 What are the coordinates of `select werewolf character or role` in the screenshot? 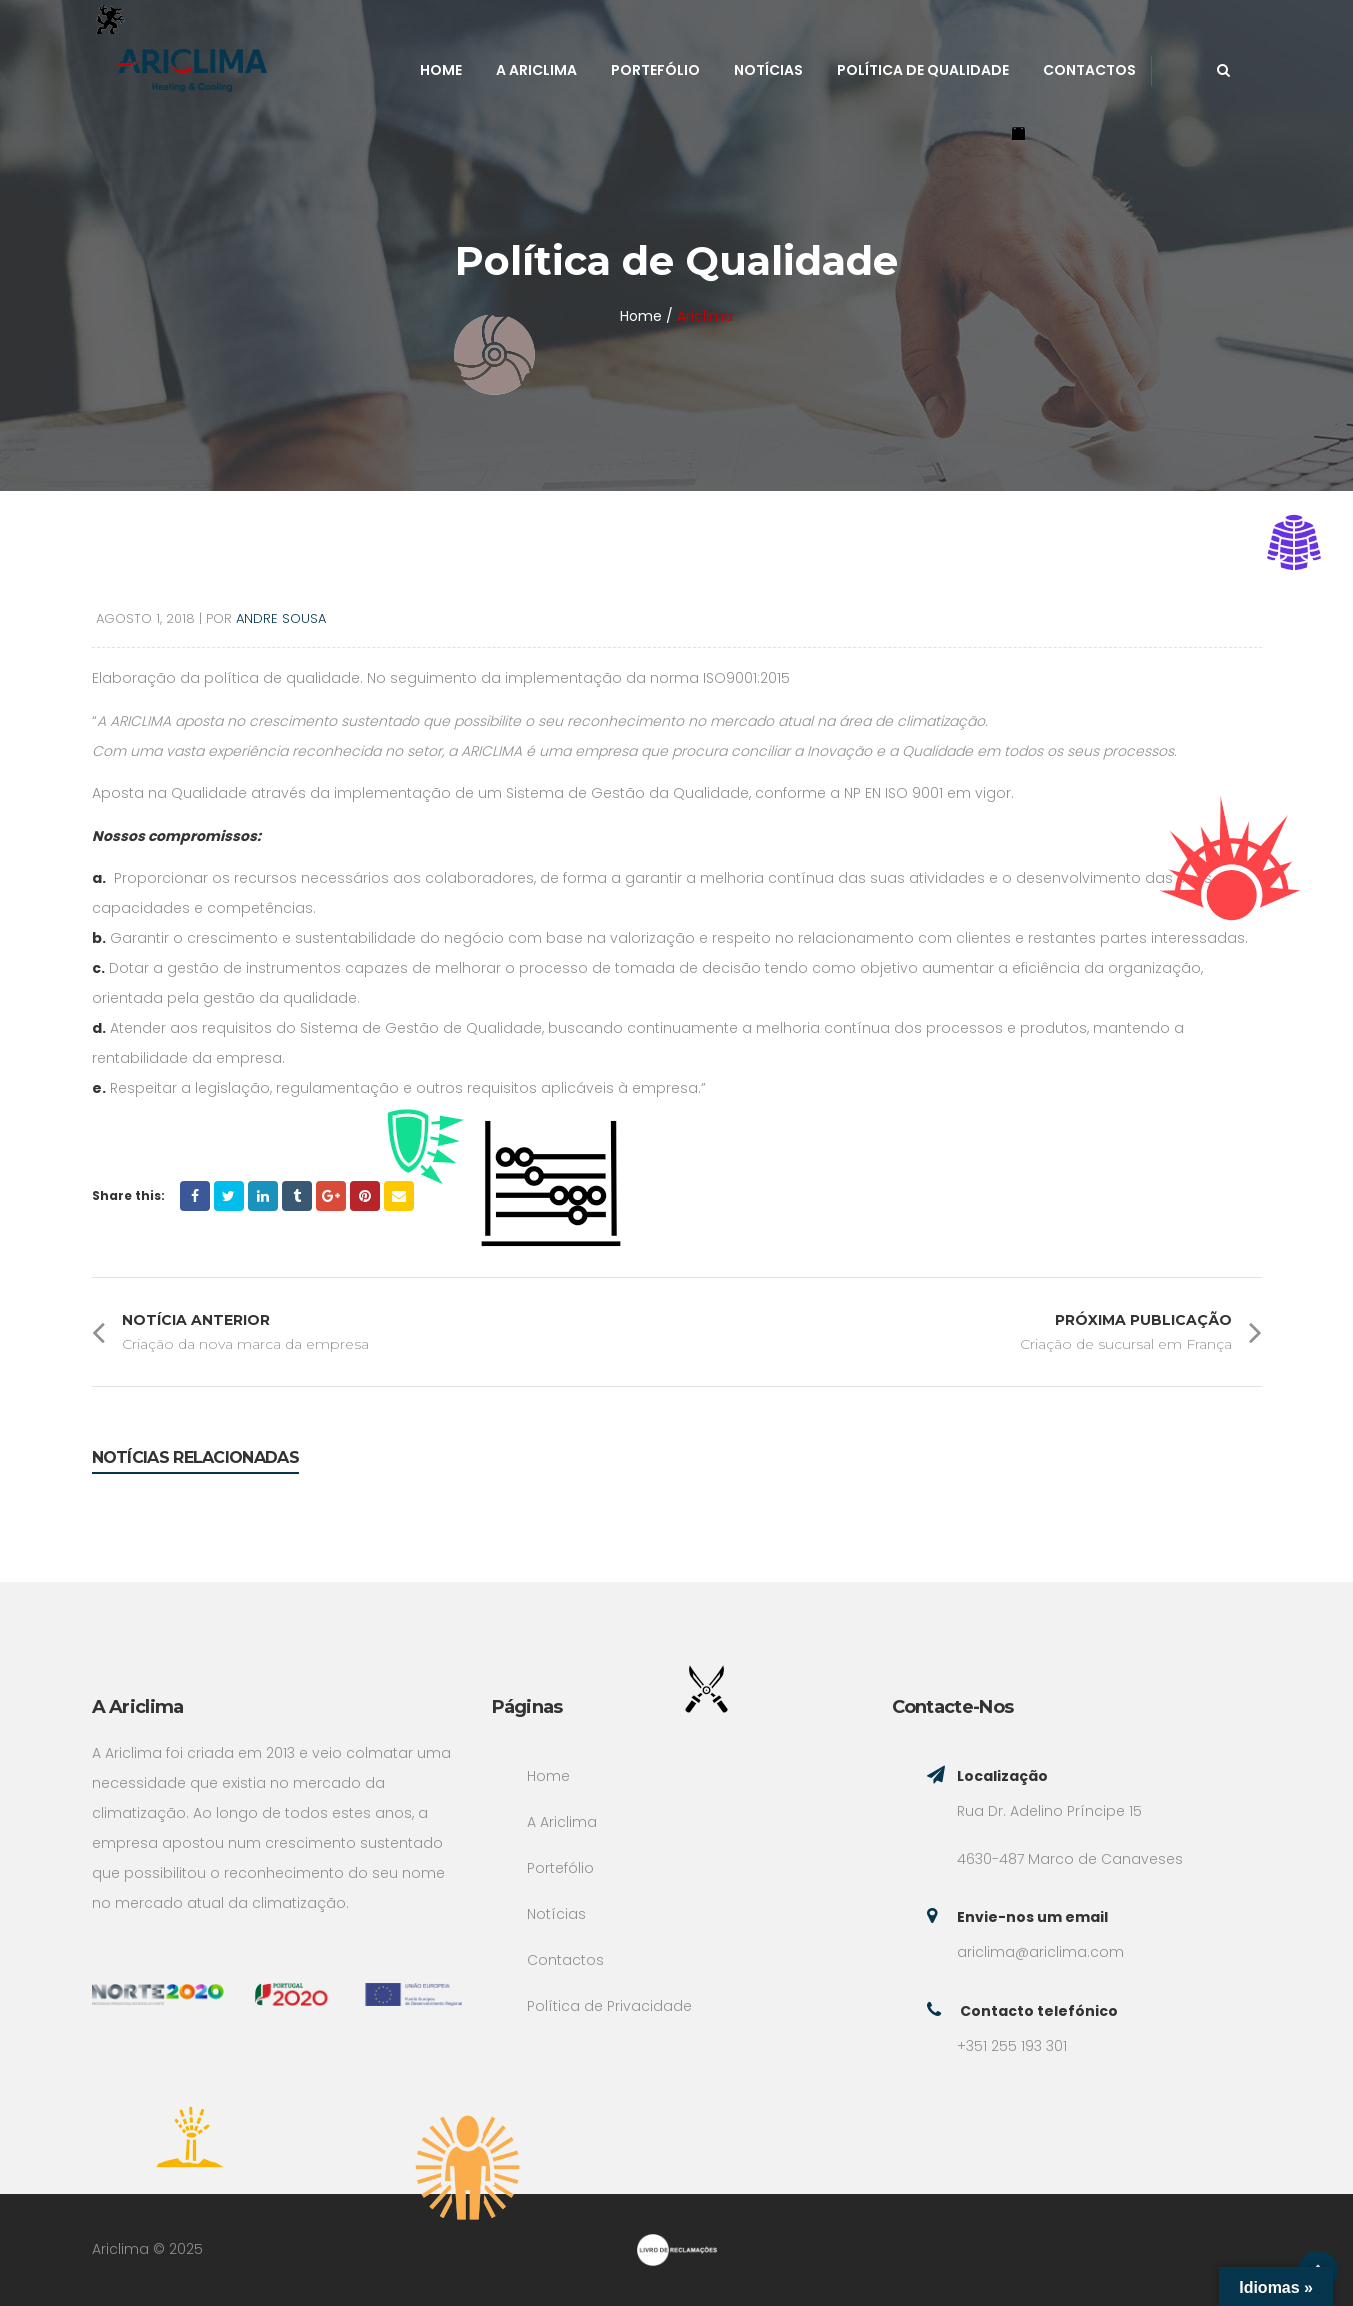 It's located at (110, 19).